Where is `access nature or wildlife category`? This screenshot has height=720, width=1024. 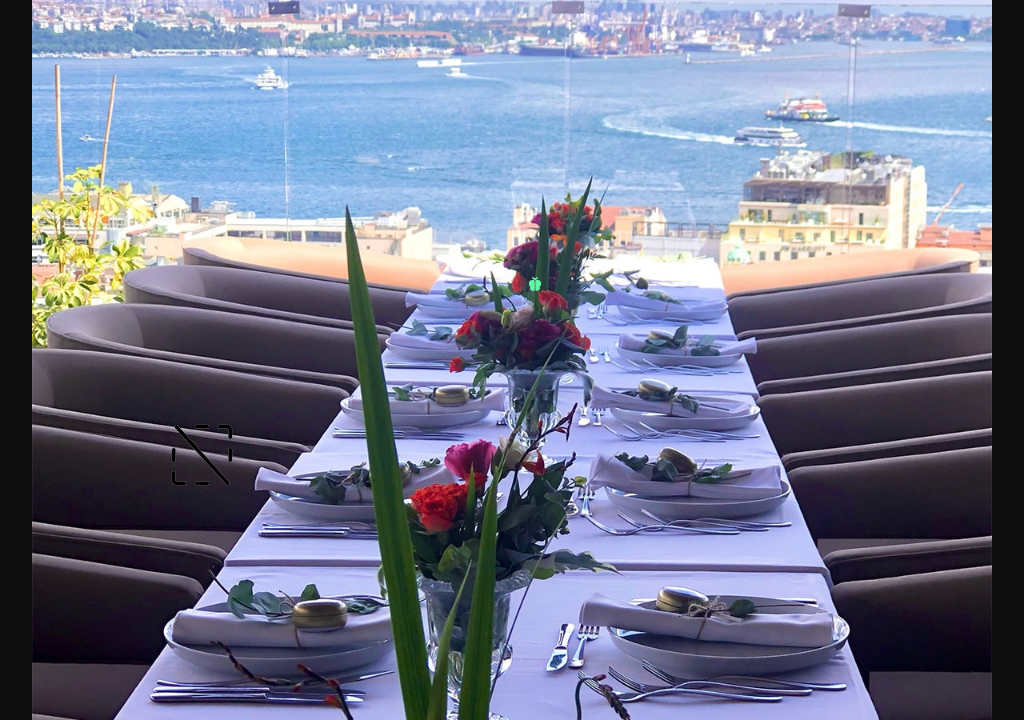
access nature or wildlife category is located at coordinates (535, 284).